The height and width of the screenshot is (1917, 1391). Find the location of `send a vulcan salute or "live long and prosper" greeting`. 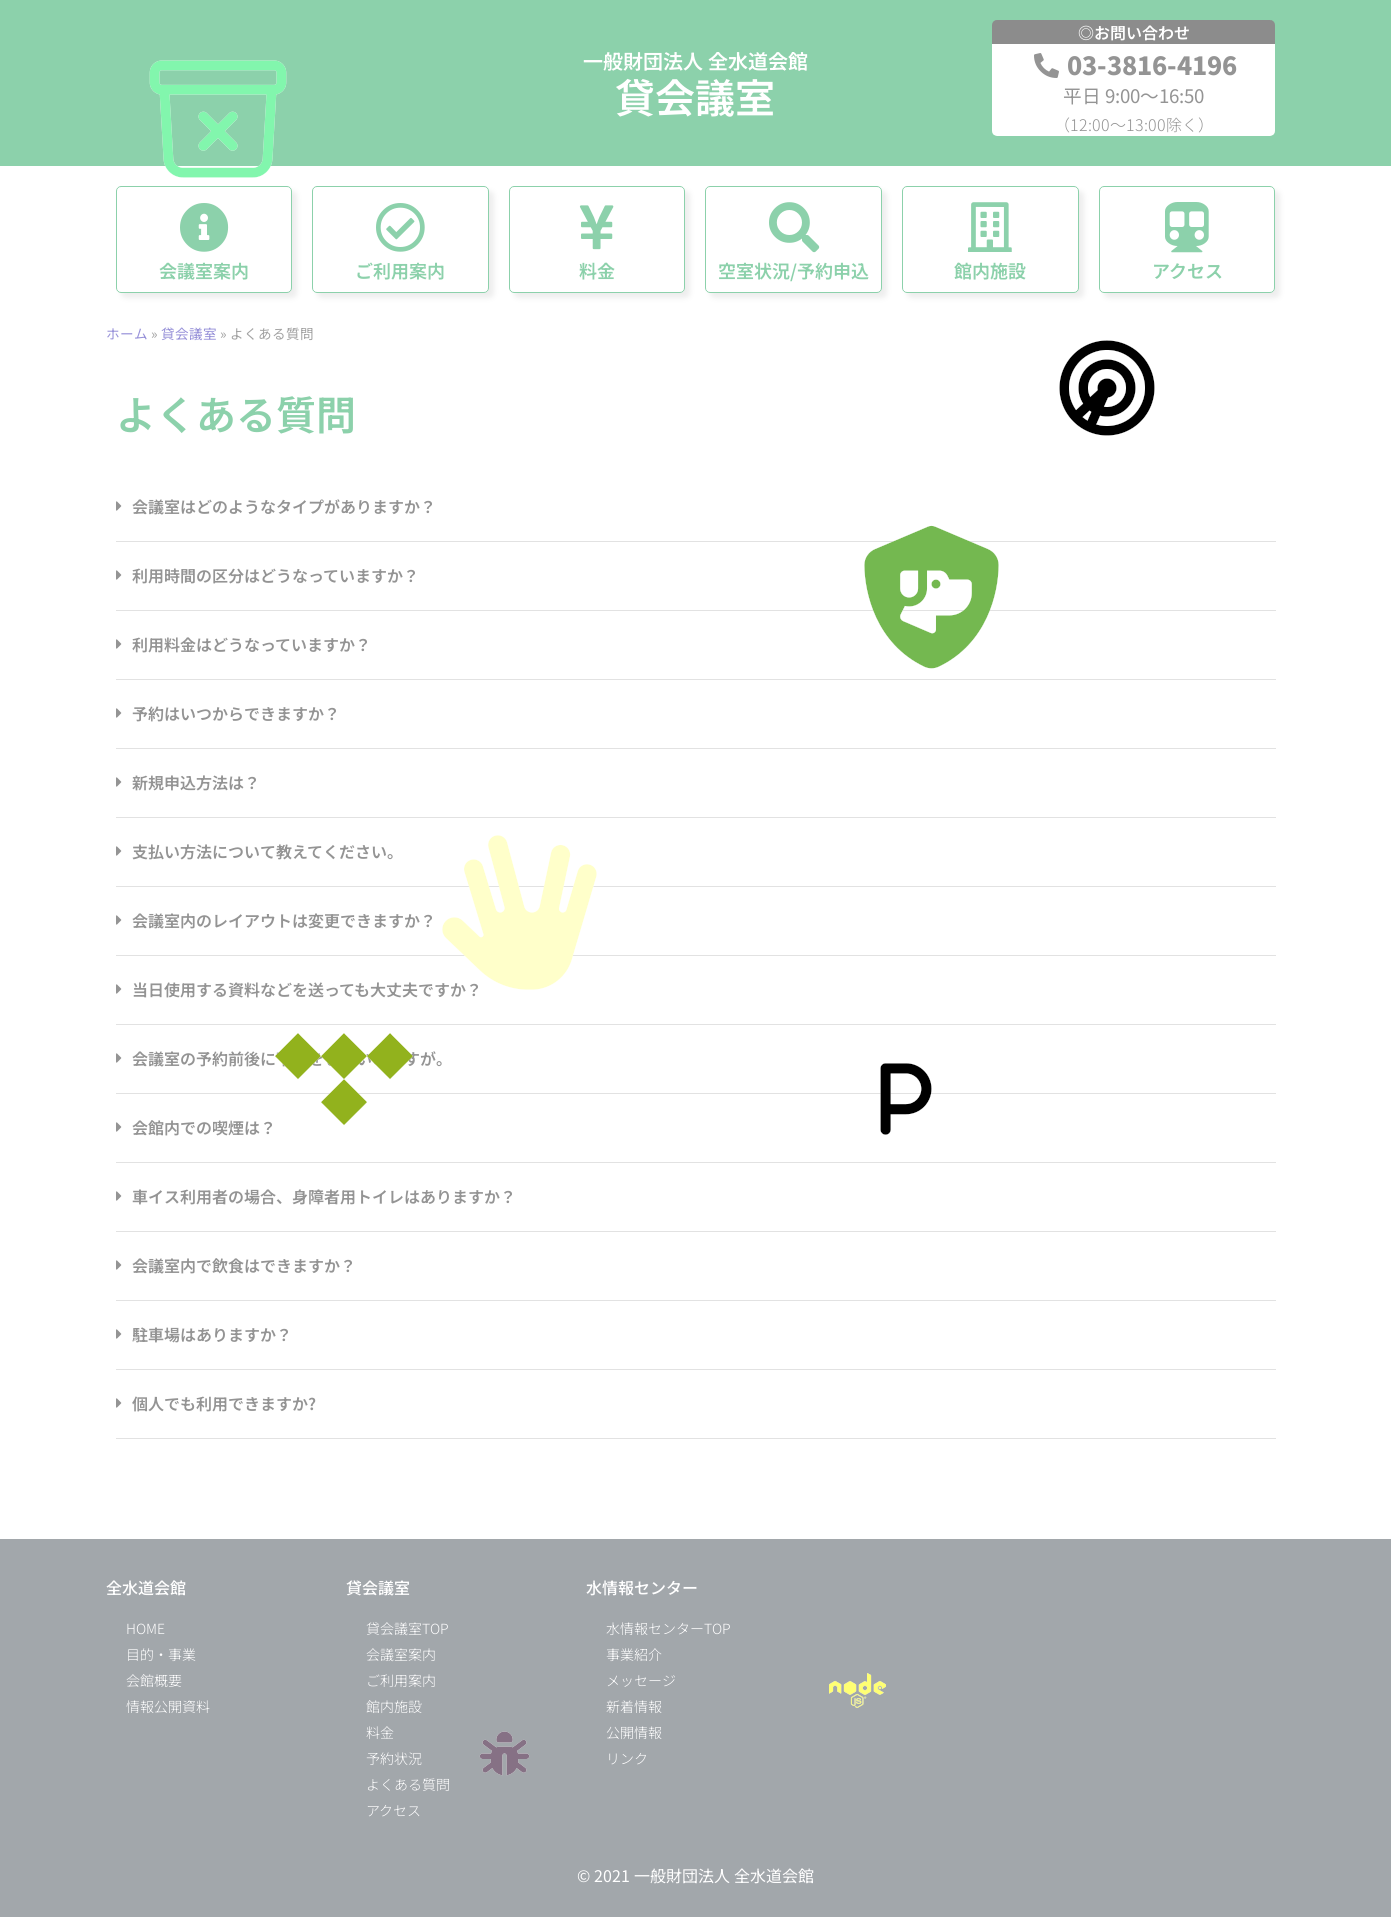

send a vulcan salute or "live long and prosper" greeting is located at coordinates (519, 912).